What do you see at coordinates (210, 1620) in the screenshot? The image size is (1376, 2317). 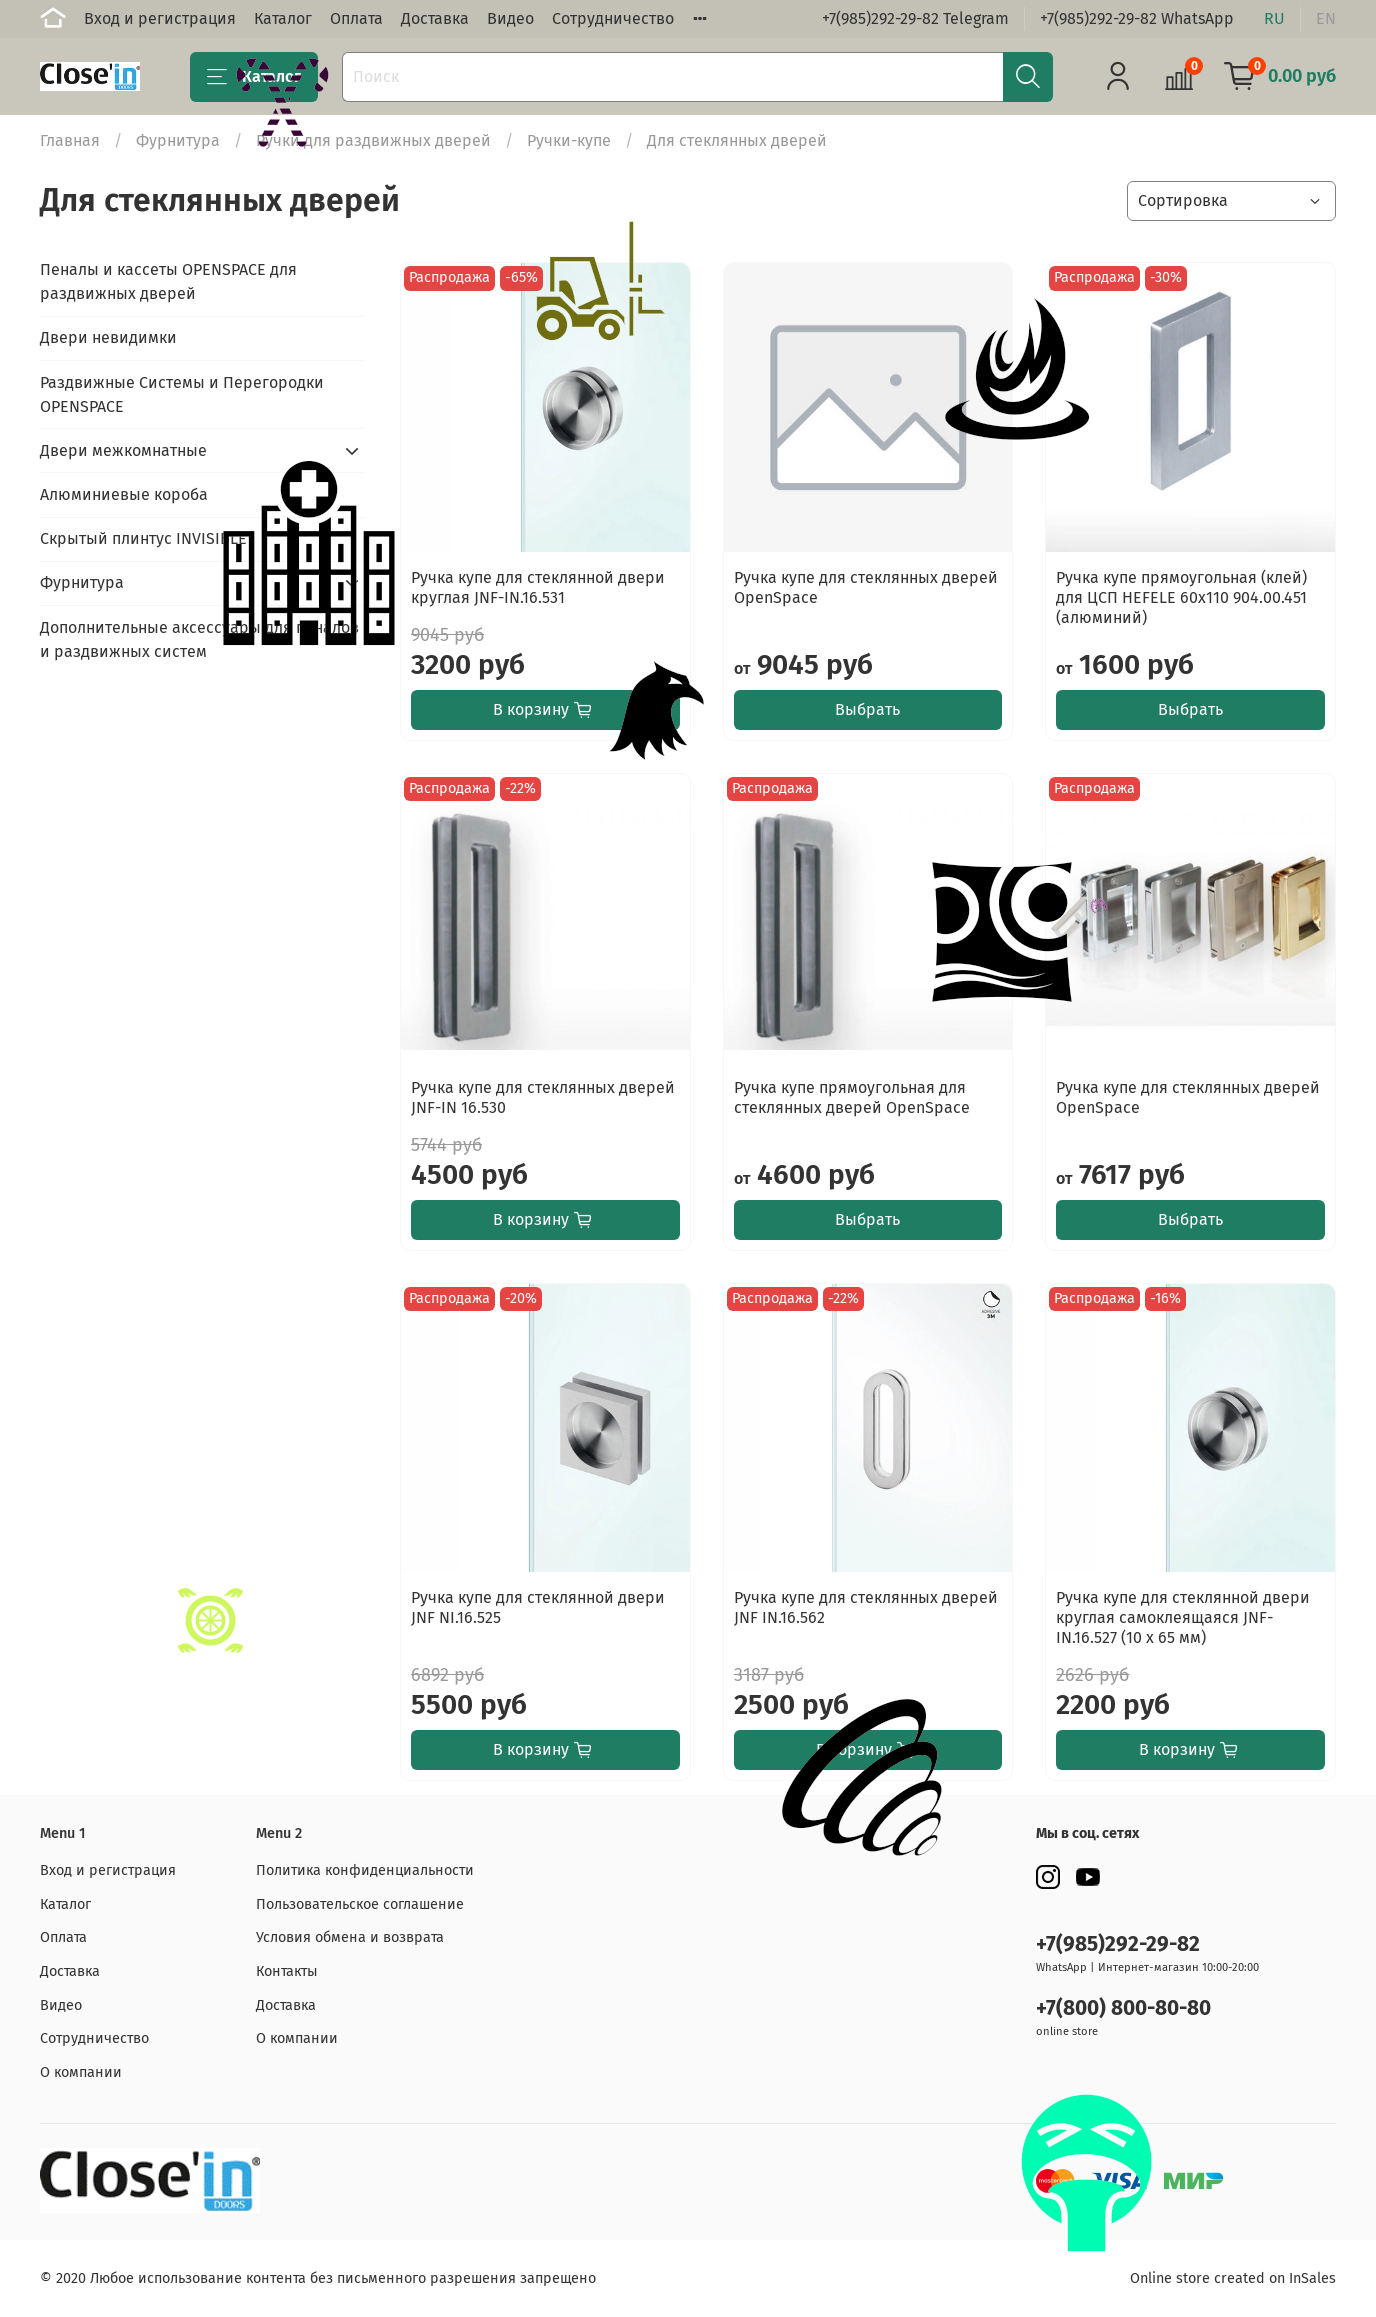 I see `tarot card: the wheel of fortune` at bounding box center [210, 1620].